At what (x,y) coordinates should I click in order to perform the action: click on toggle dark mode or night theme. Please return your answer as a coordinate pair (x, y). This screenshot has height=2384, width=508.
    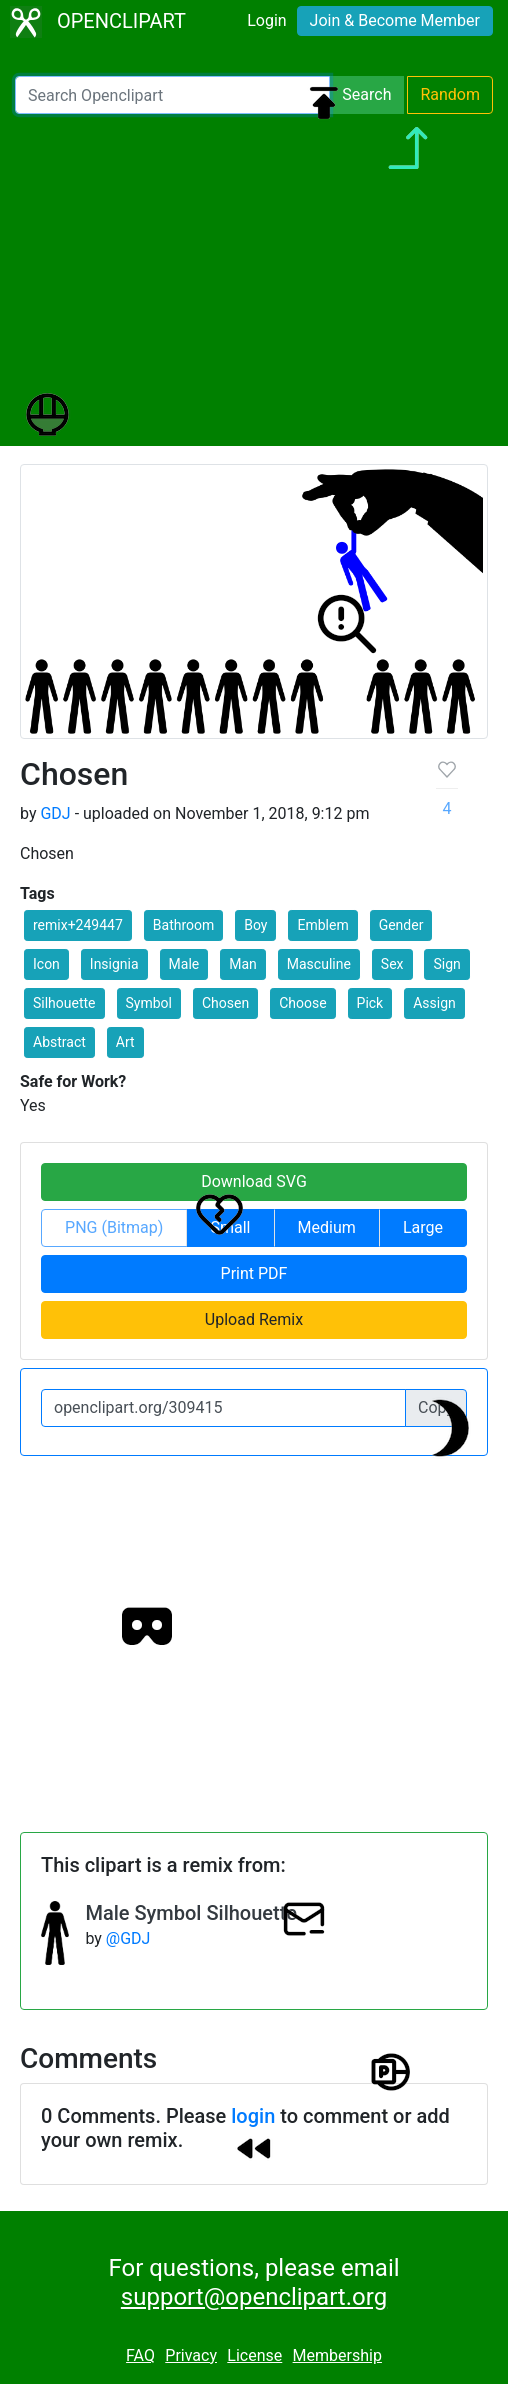
    Looking at the image, I should click on (449, 1428).